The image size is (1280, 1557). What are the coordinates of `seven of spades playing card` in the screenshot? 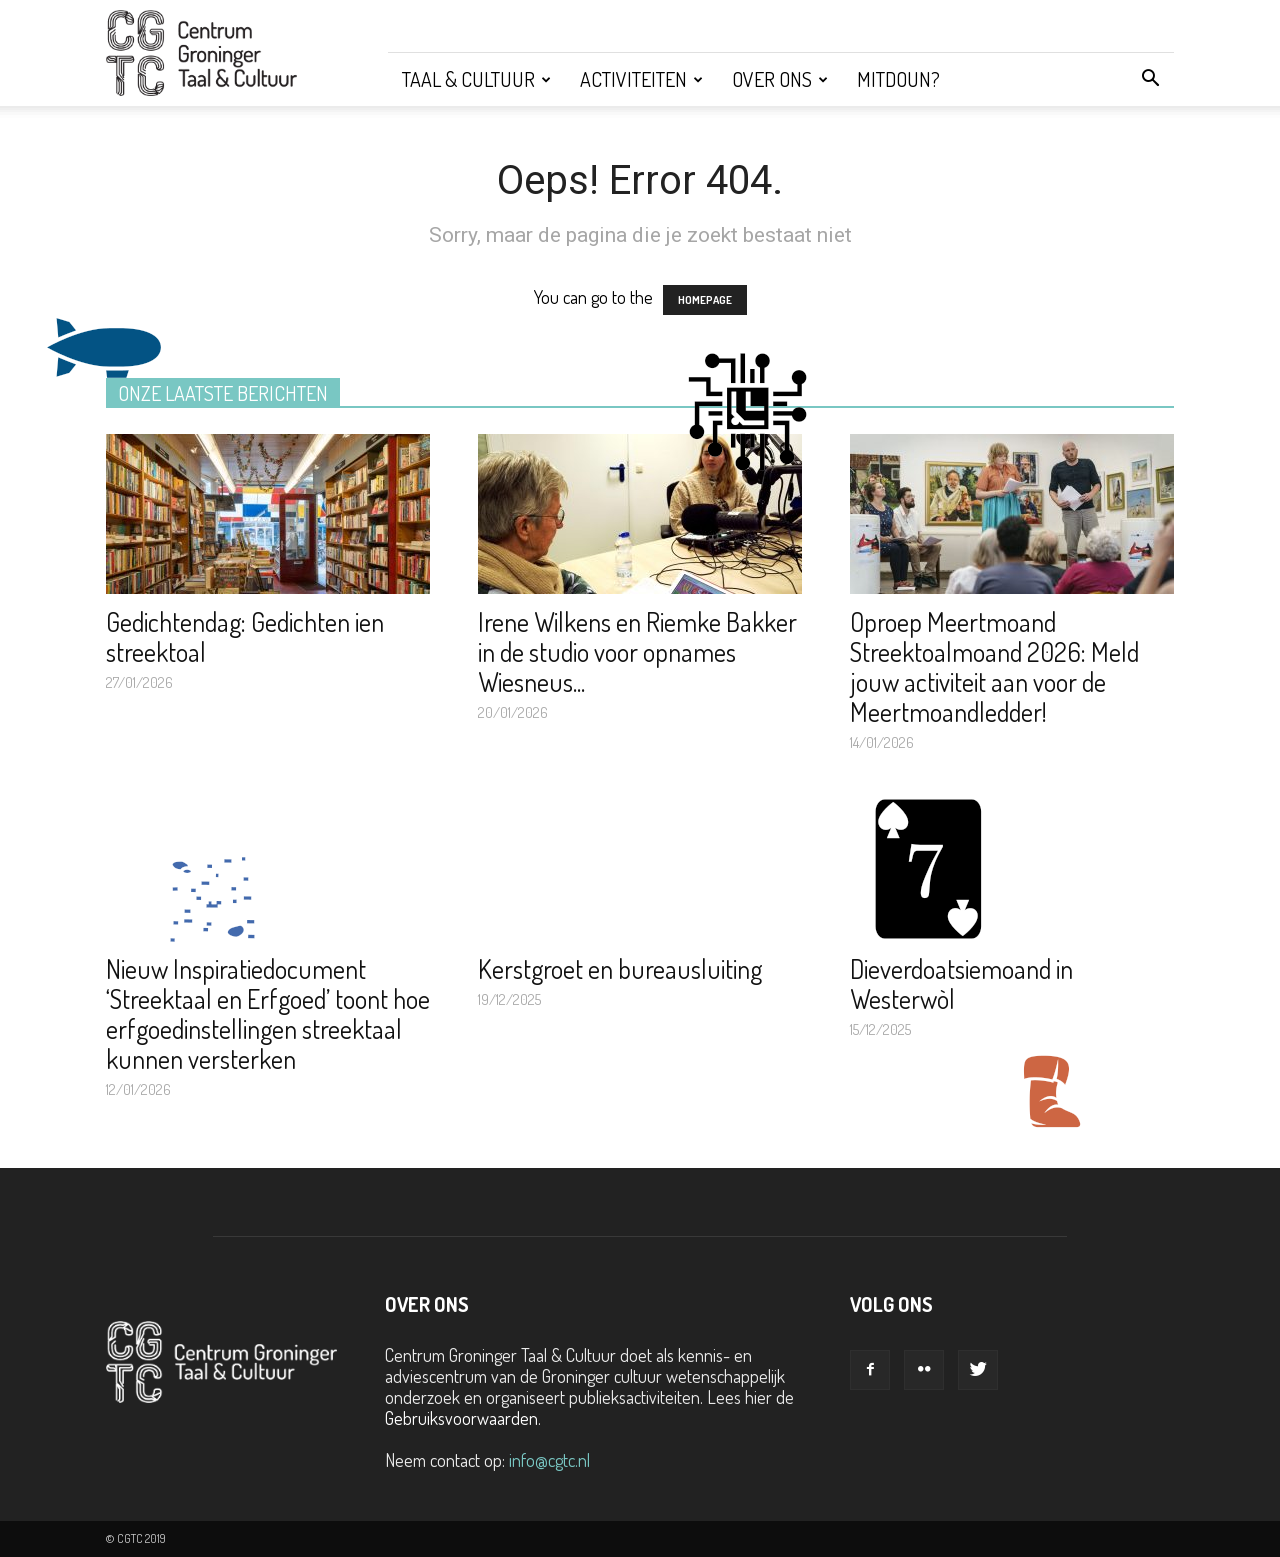 It's located at (928, 869).